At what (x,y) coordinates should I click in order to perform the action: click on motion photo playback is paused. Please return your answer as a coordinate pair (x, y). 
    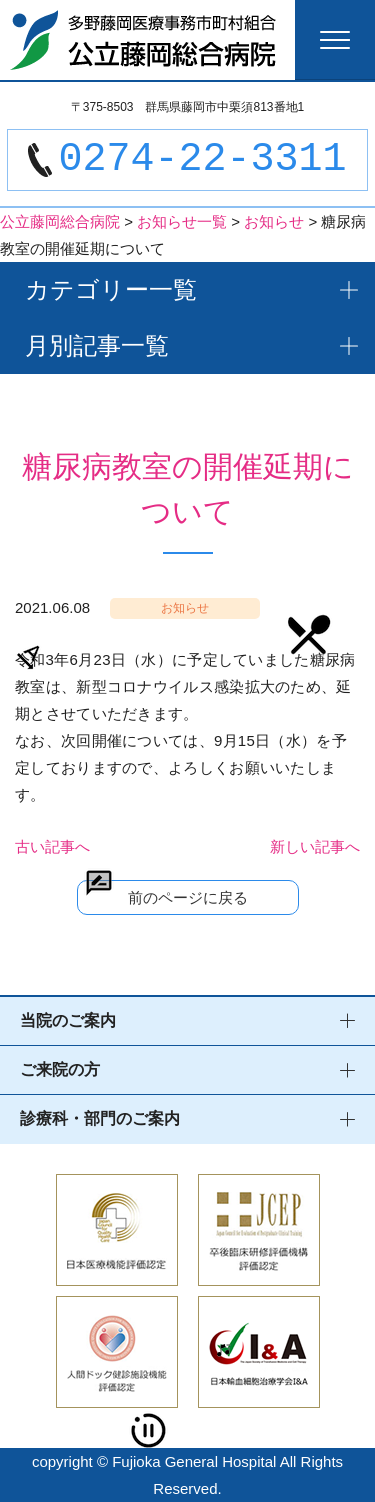
    Looking at the image, I should click on (148, 1430).